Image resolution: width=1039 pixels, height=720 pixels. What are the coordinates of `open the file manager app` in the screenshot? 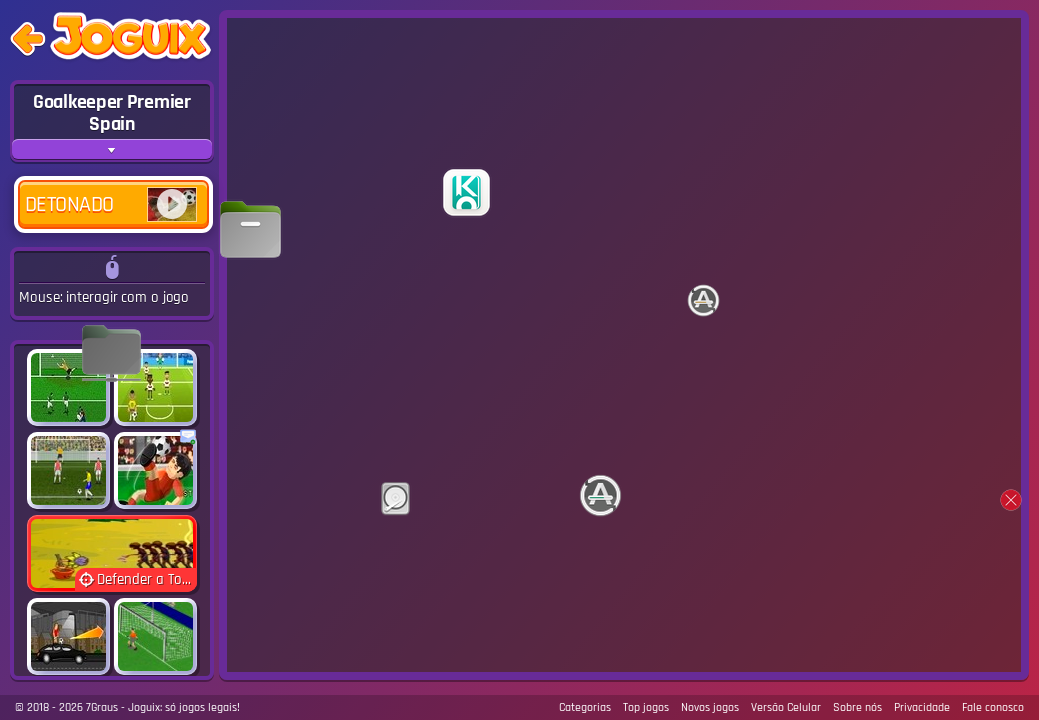 It's located at (250, 229).